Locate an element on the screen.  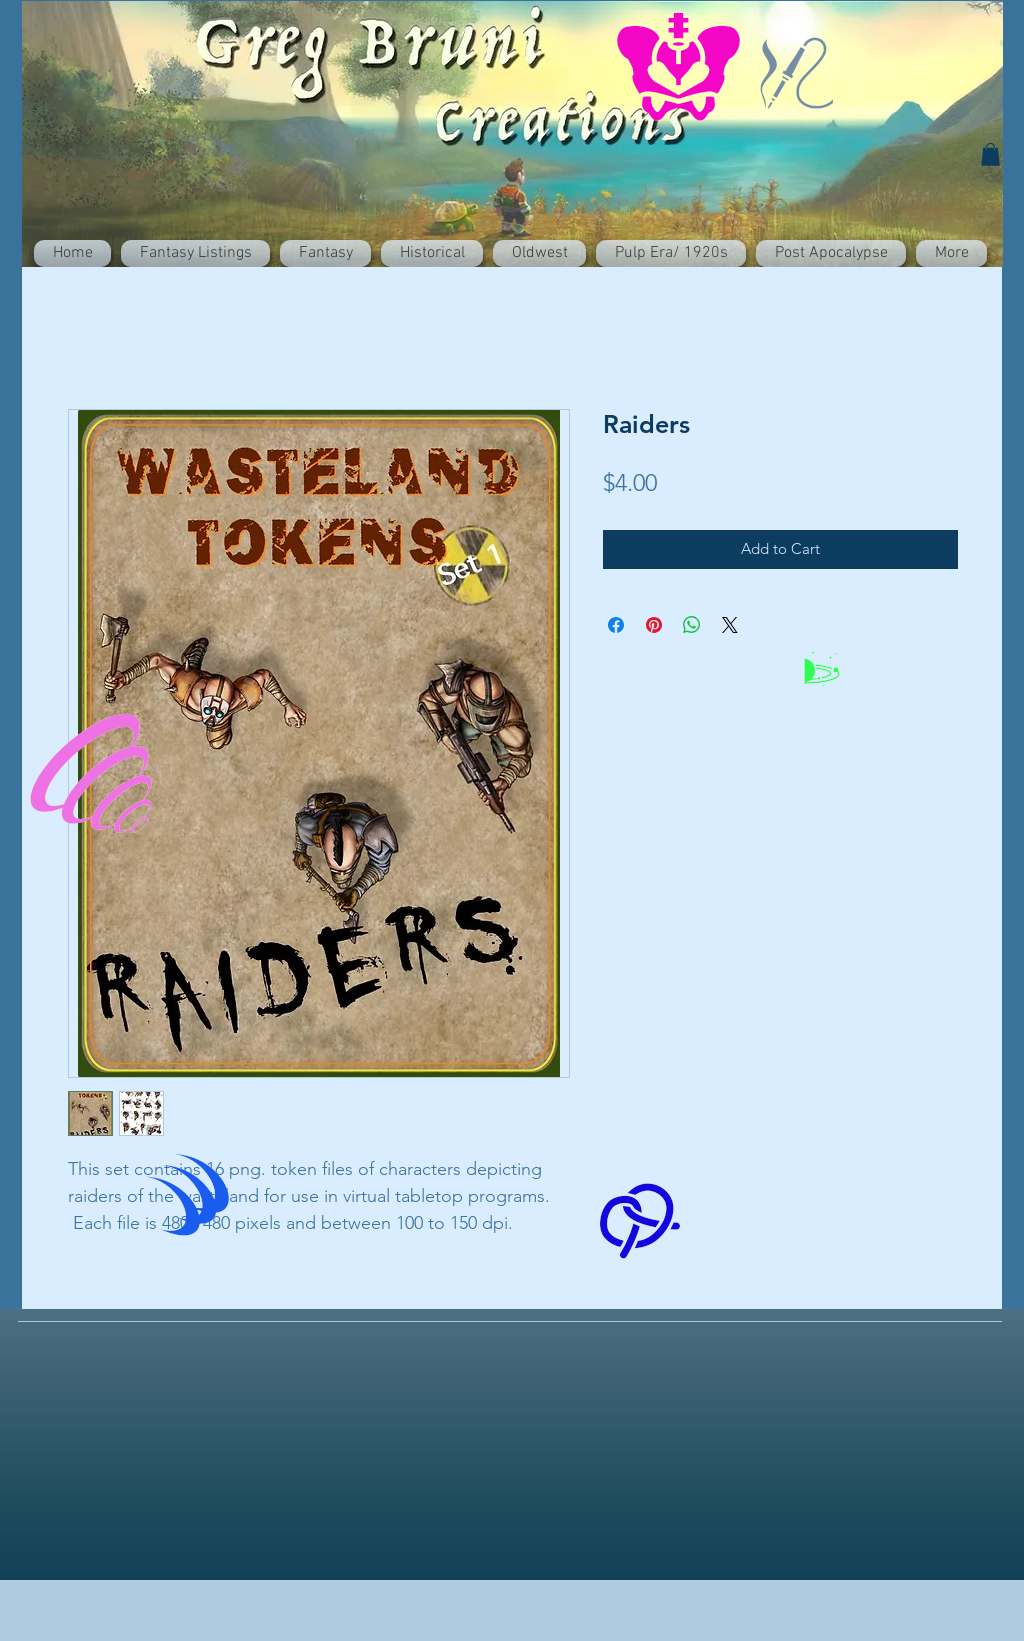
explore the solar system or space-themed content is located at coordinates (823, 670).